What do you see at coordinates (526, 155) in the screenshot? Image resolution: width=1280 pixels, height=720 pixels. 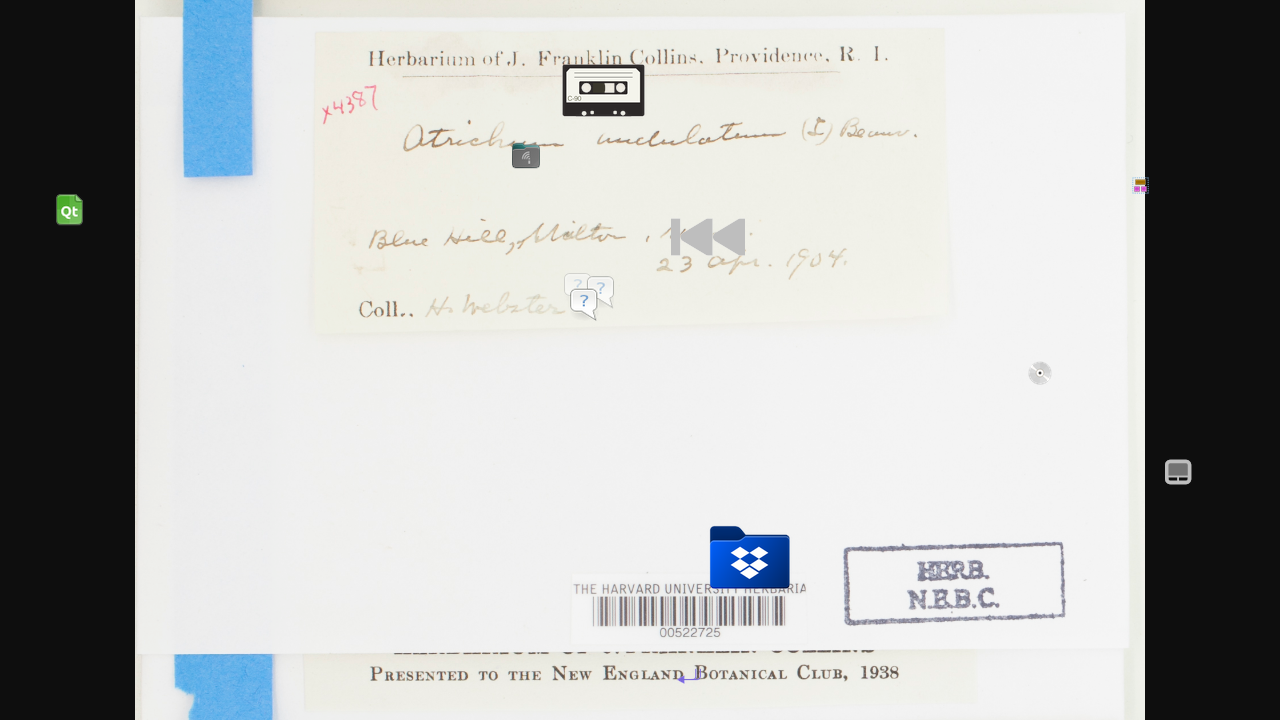 I see `folder synced with insync cloud storage` at bounding box center [526, 155].